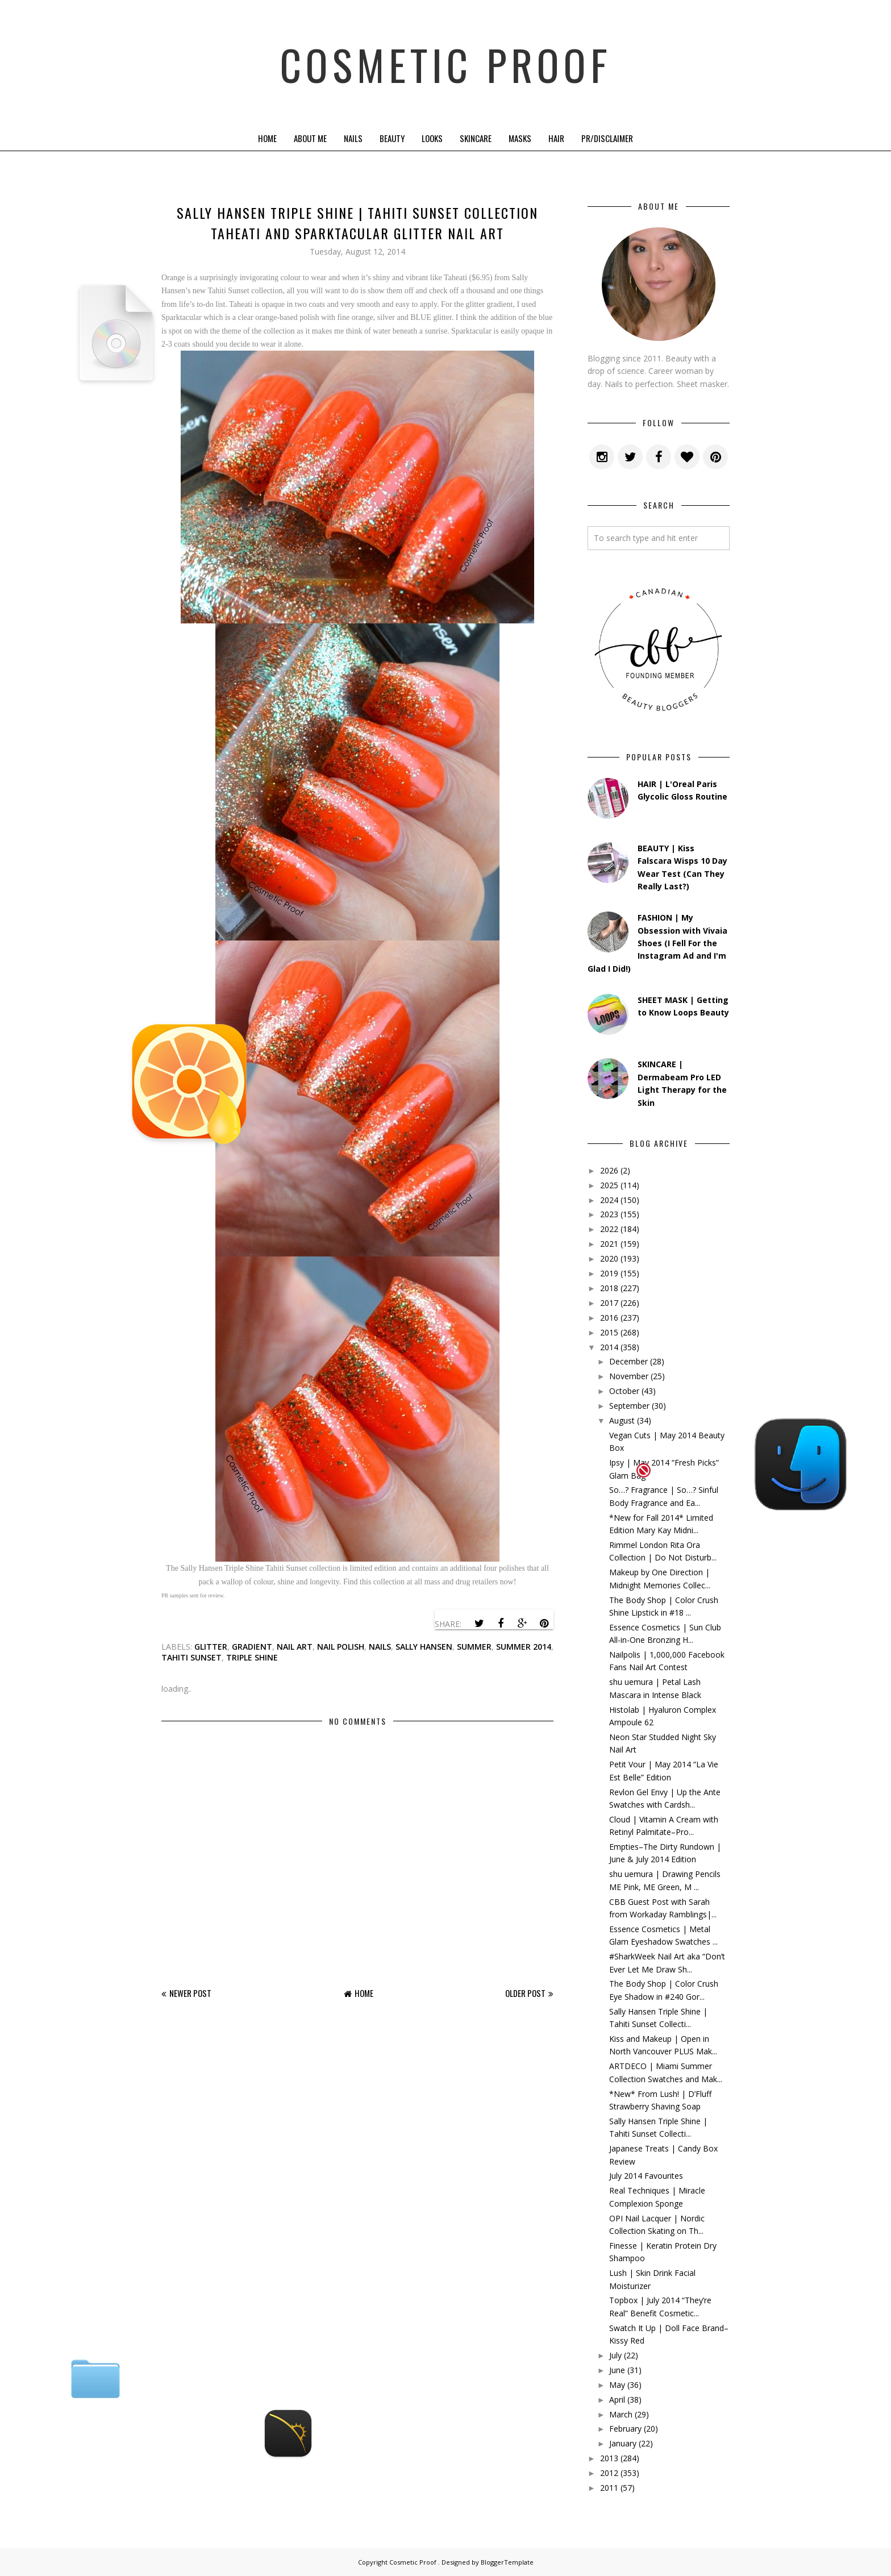 The width and height of the screenshot is (891, 2576). I want to click on delete selected item, so click(643, 1470).